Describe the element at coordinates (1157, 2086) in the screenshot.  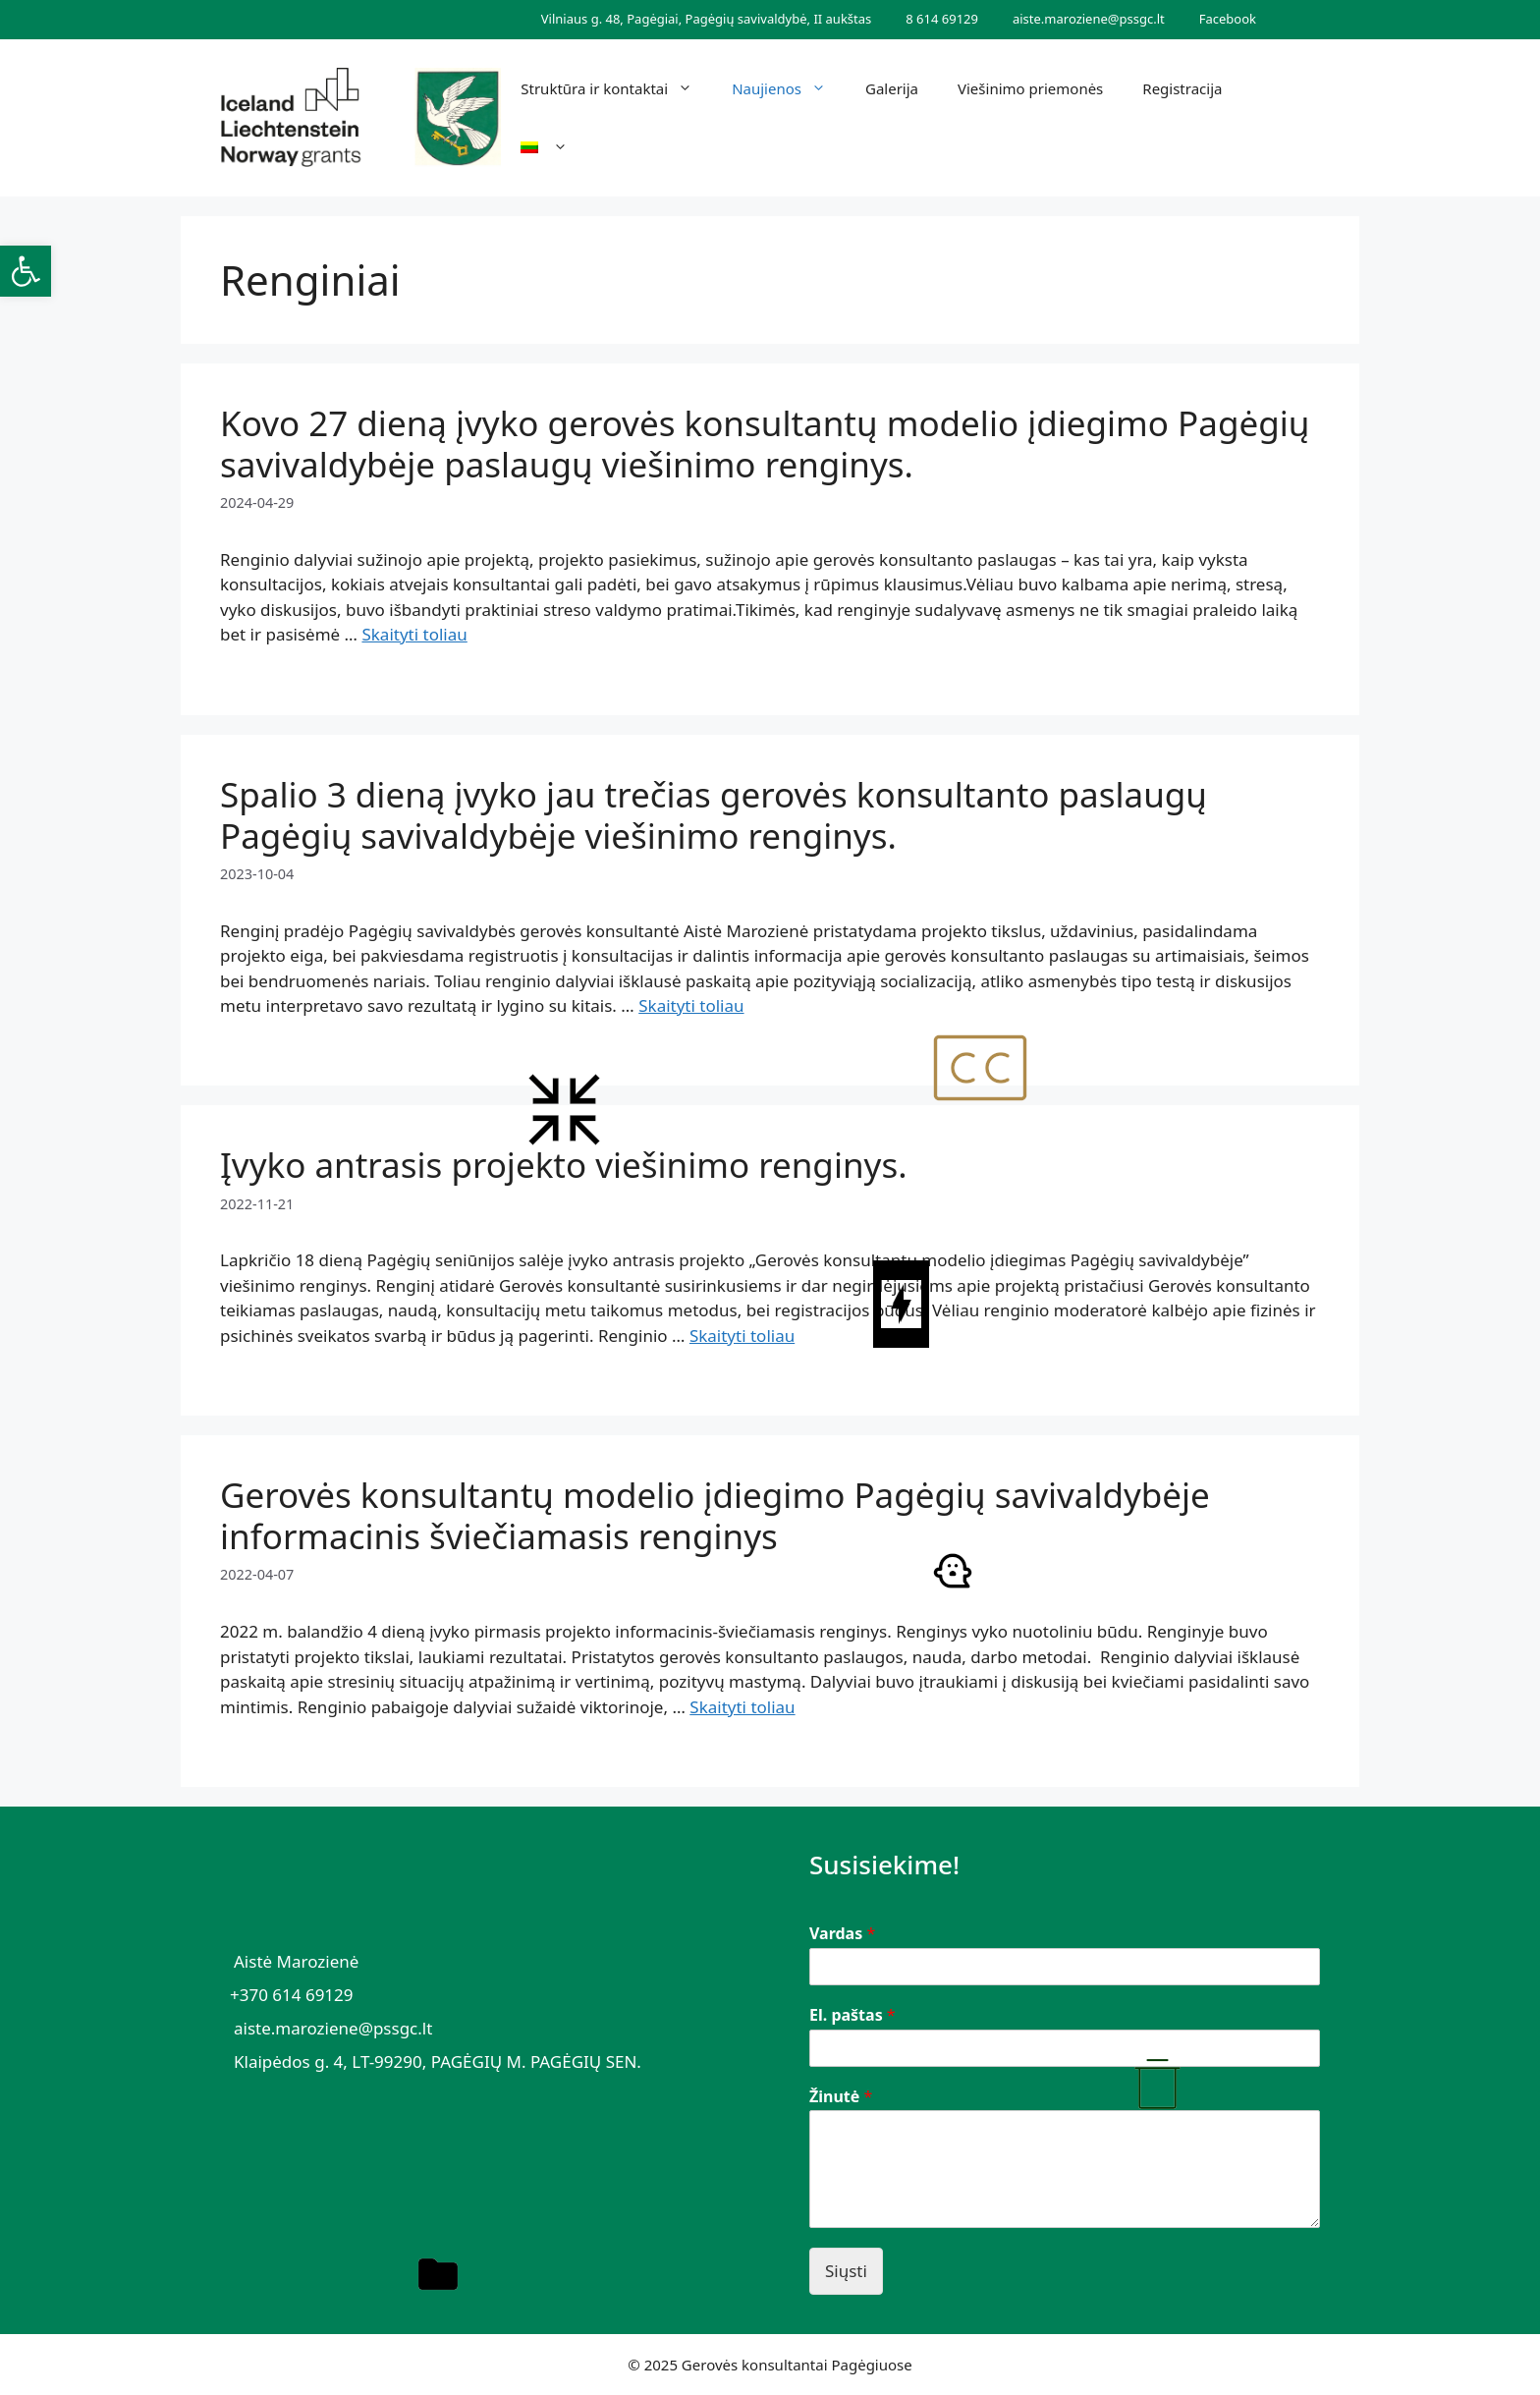
I see `delete selected item` at that location.